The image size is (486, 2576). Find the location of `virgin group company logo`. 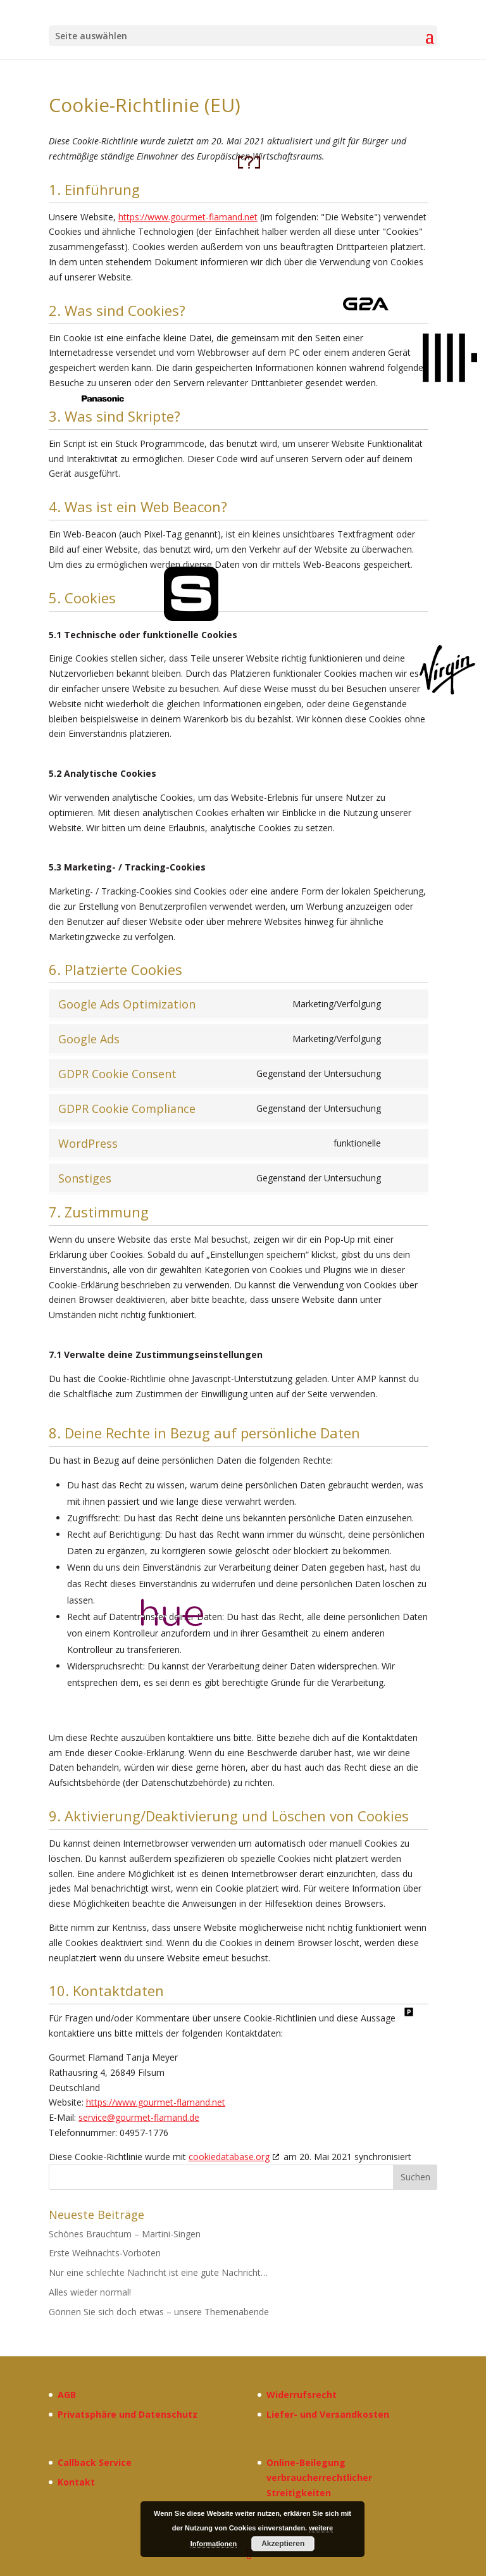

virgin group company logo is located at coordinates (447, 670).